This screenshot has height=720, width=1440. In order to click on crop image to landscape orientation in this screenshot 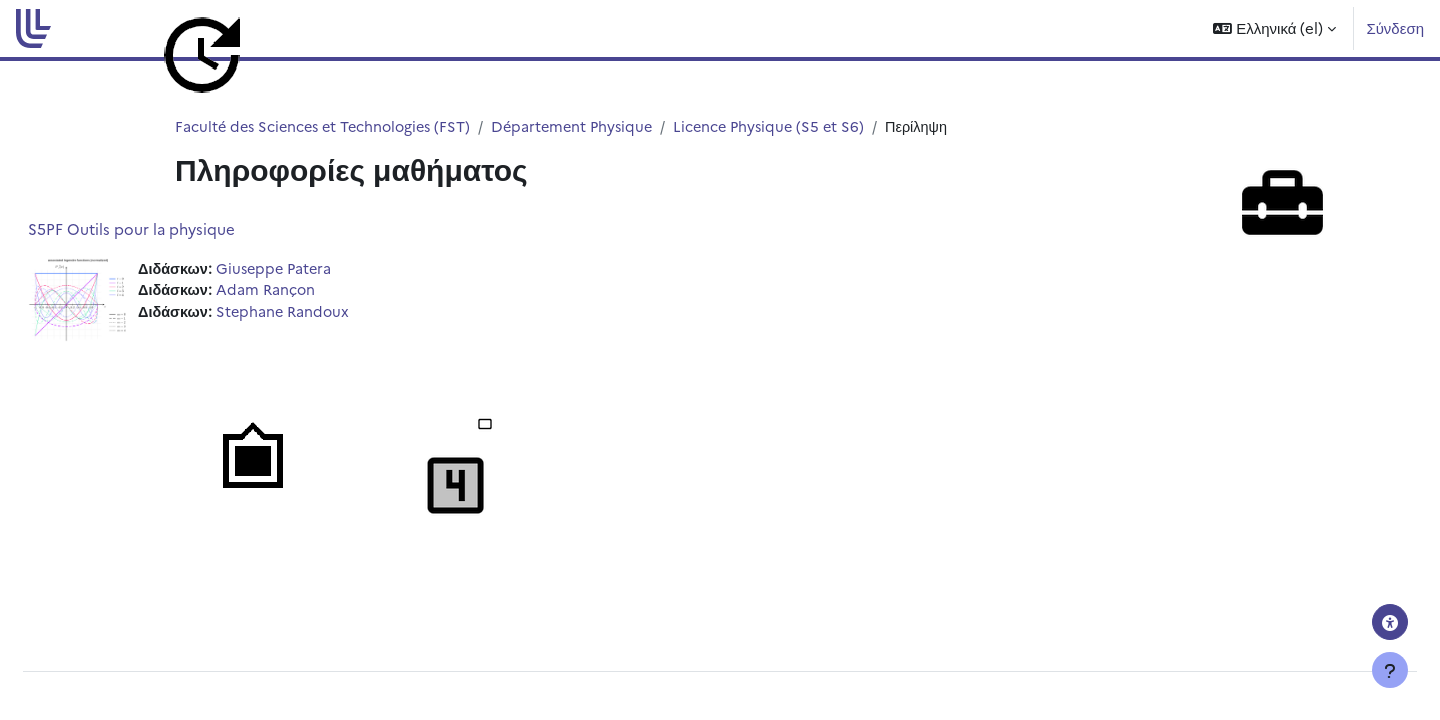, I will do `click(485, 424)`.